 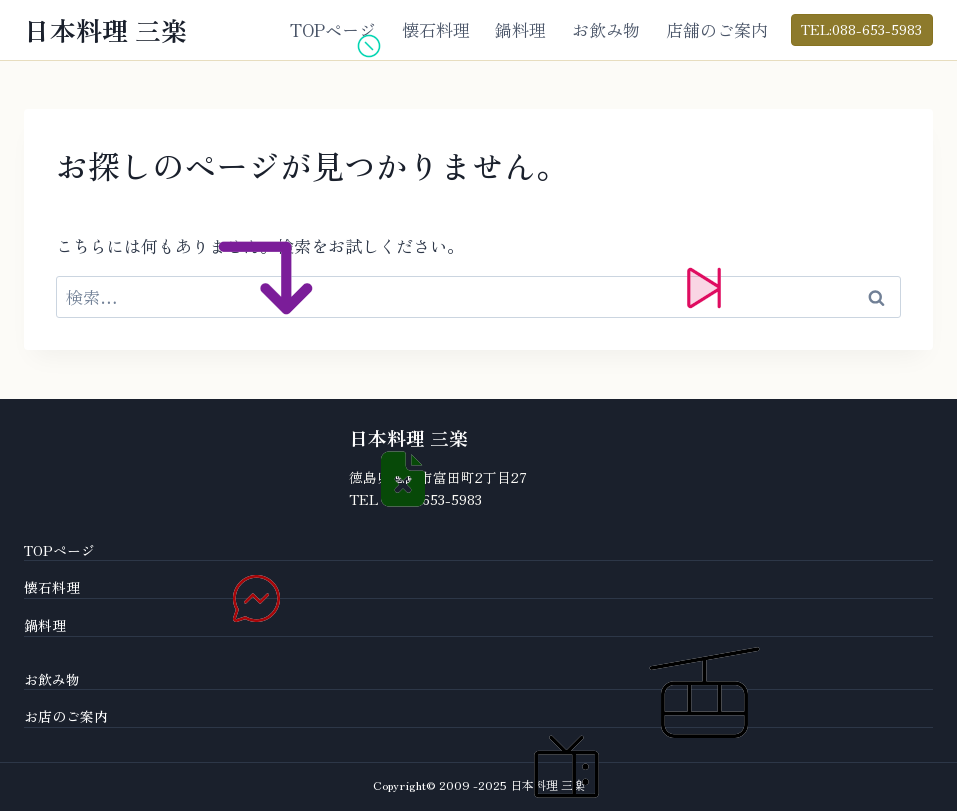 I want to click on access TV or video streaming features, so click(x=566, y=770).